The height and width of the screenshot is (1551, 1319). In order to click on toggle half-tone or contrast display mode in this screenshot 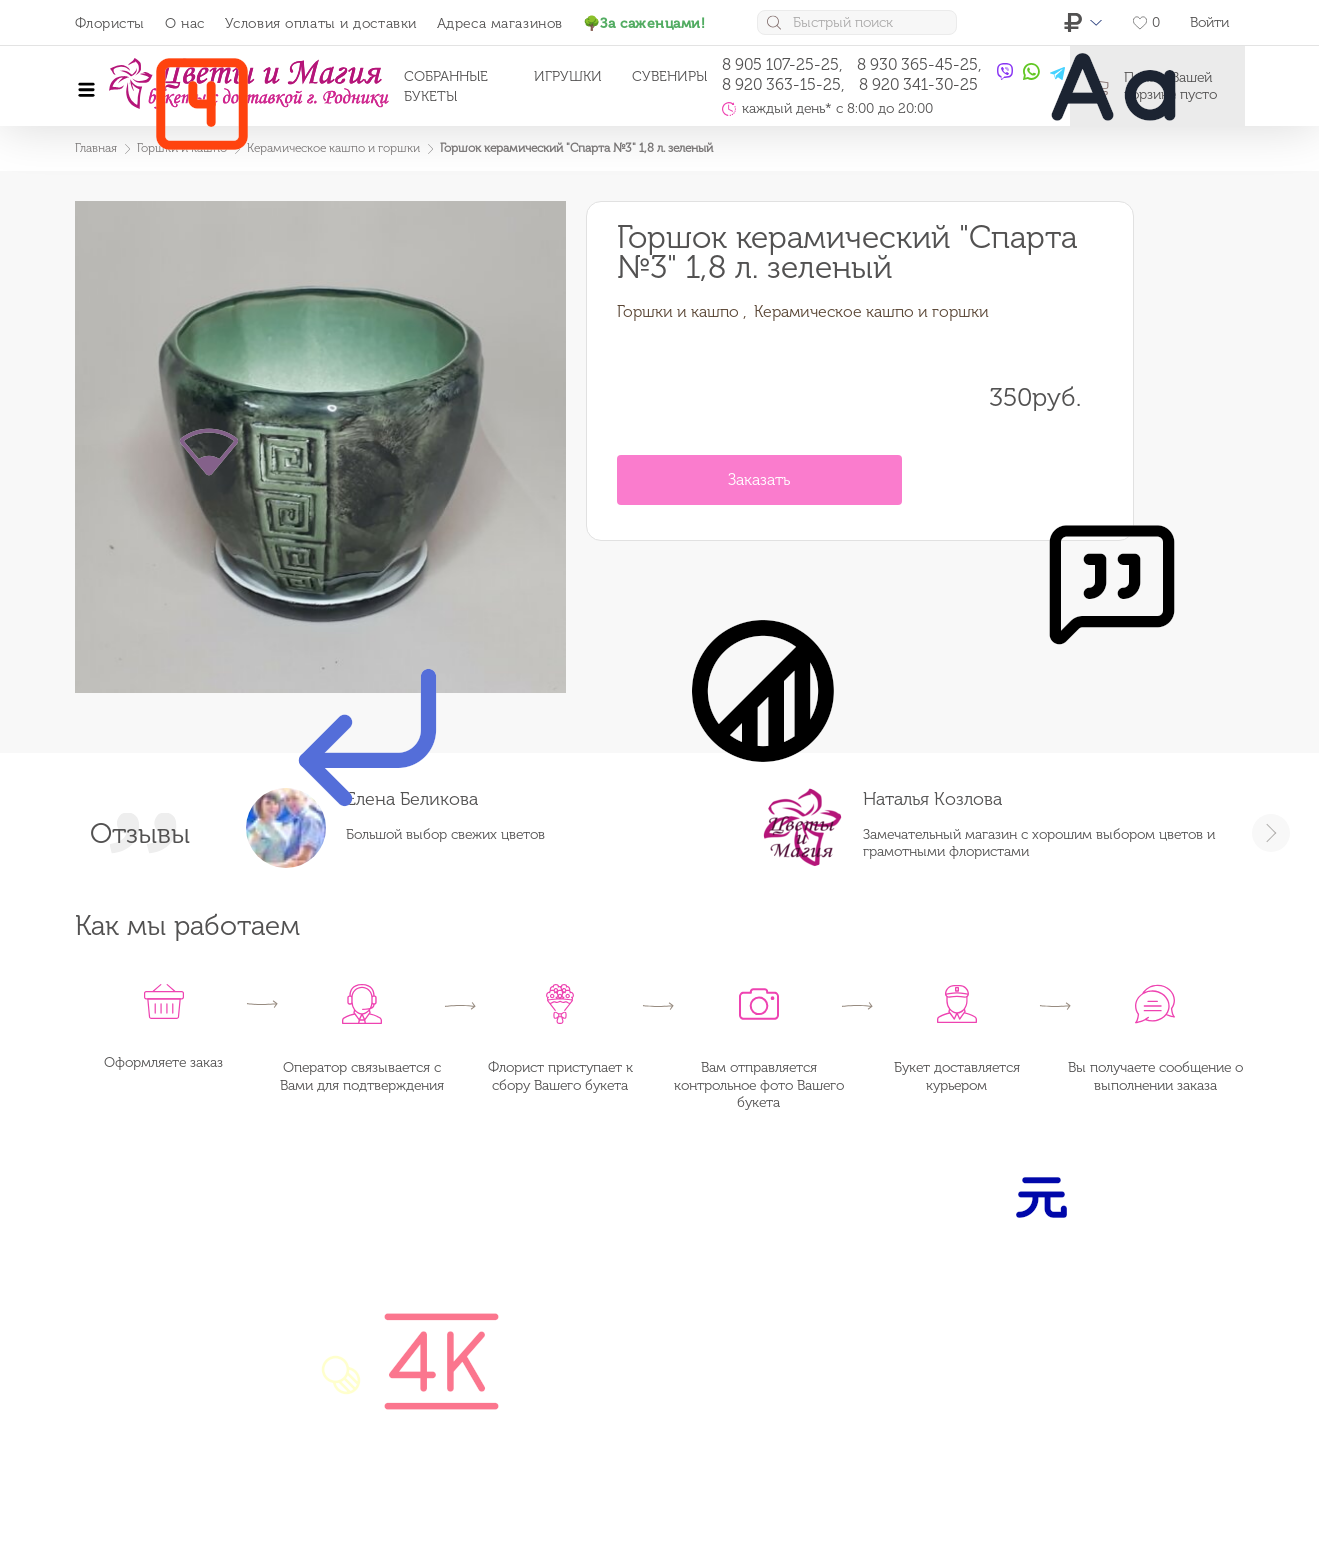, I will do `click(763, 691)`.